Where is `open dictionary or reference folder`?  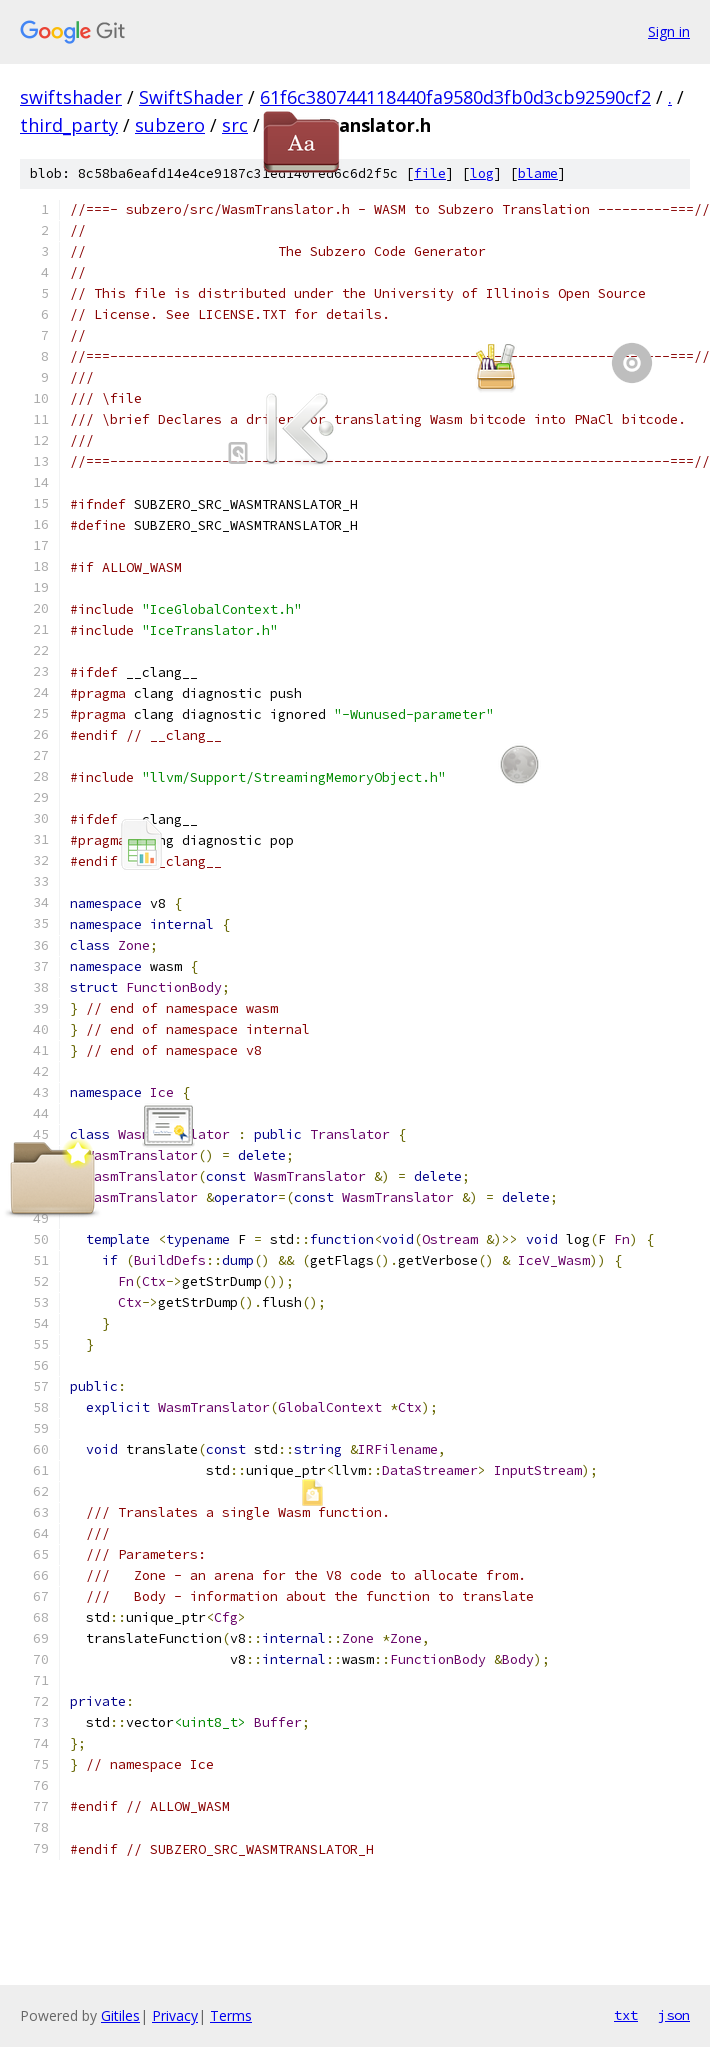 open dictionary or reference folder is located at coordinates (301, 143).